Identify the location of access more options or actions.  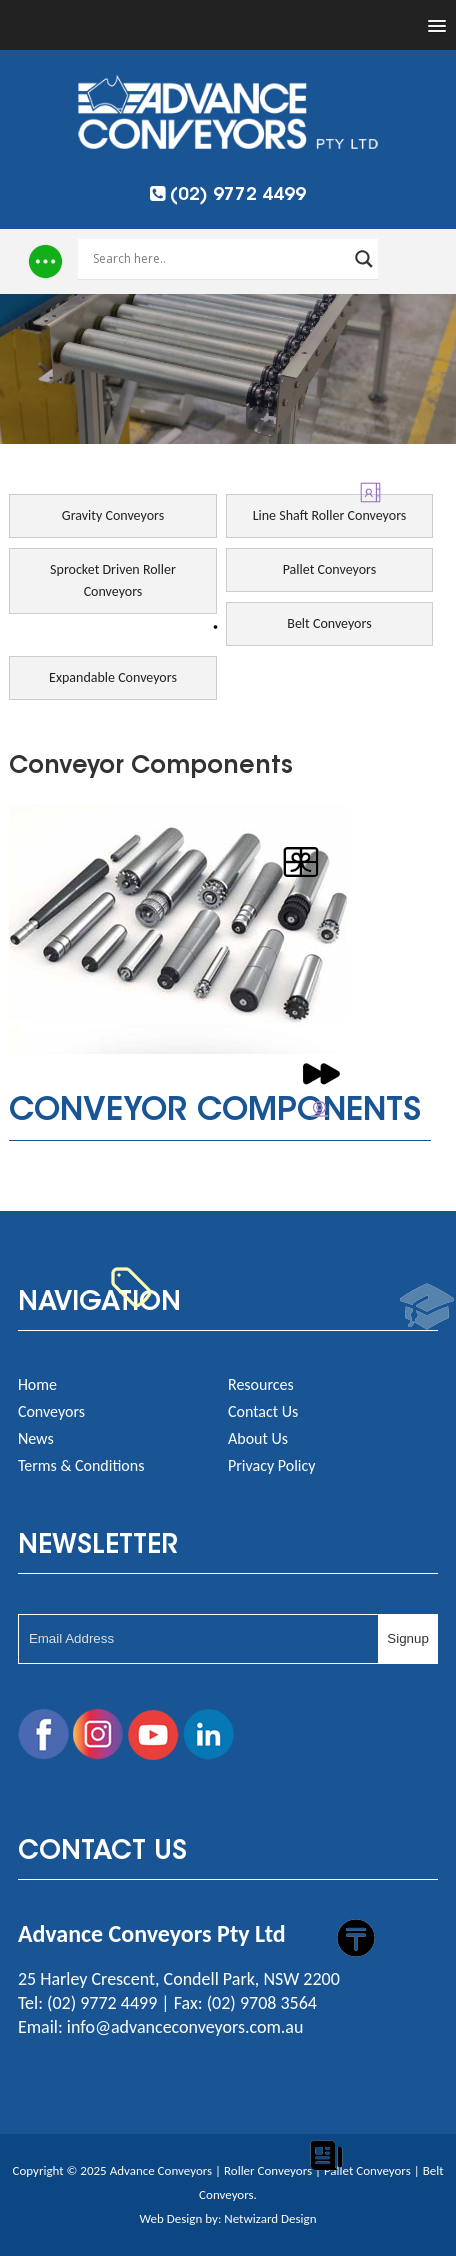
(45, 261).